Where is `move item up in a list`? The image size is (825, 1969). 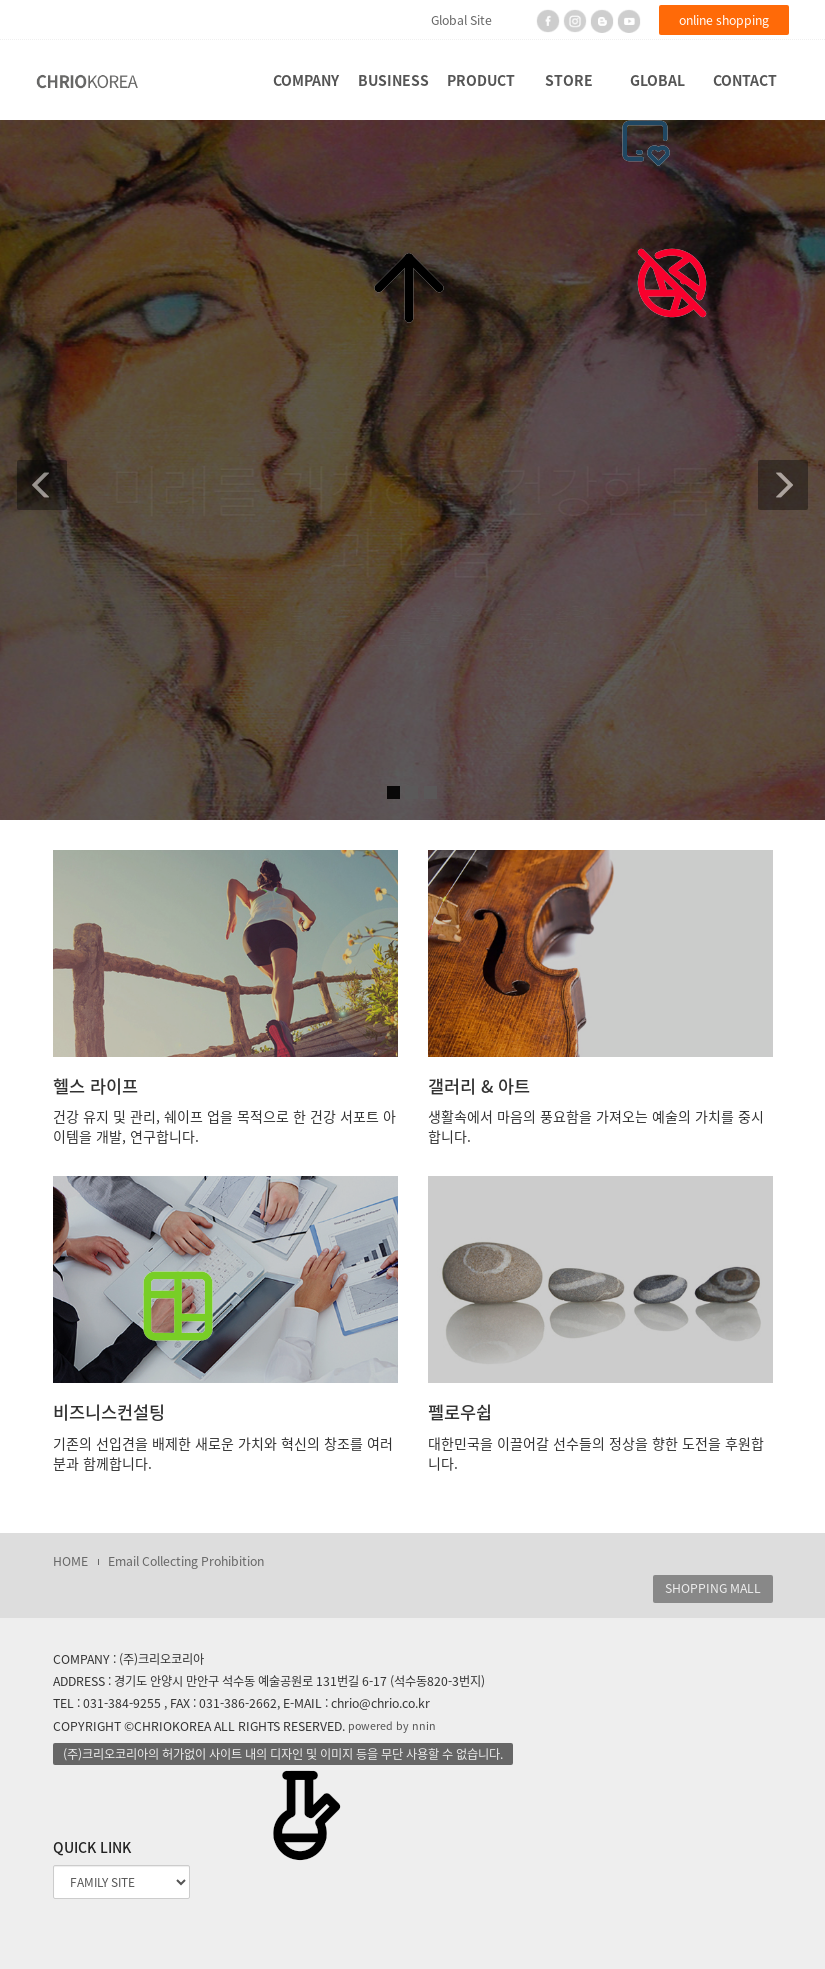
move item up in a list is located at coordinates (409, 288).